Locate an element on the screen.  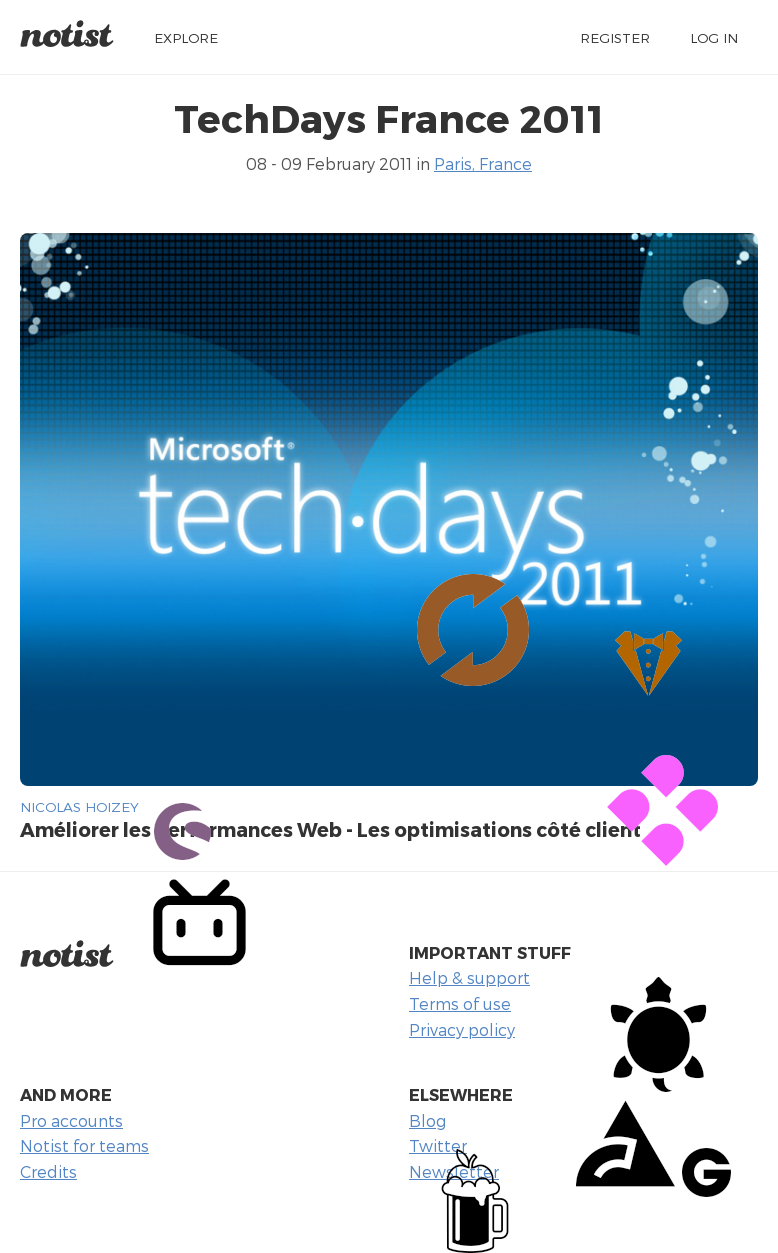
stylelint CSS linting tool logo is located at coordinates (648, 663).